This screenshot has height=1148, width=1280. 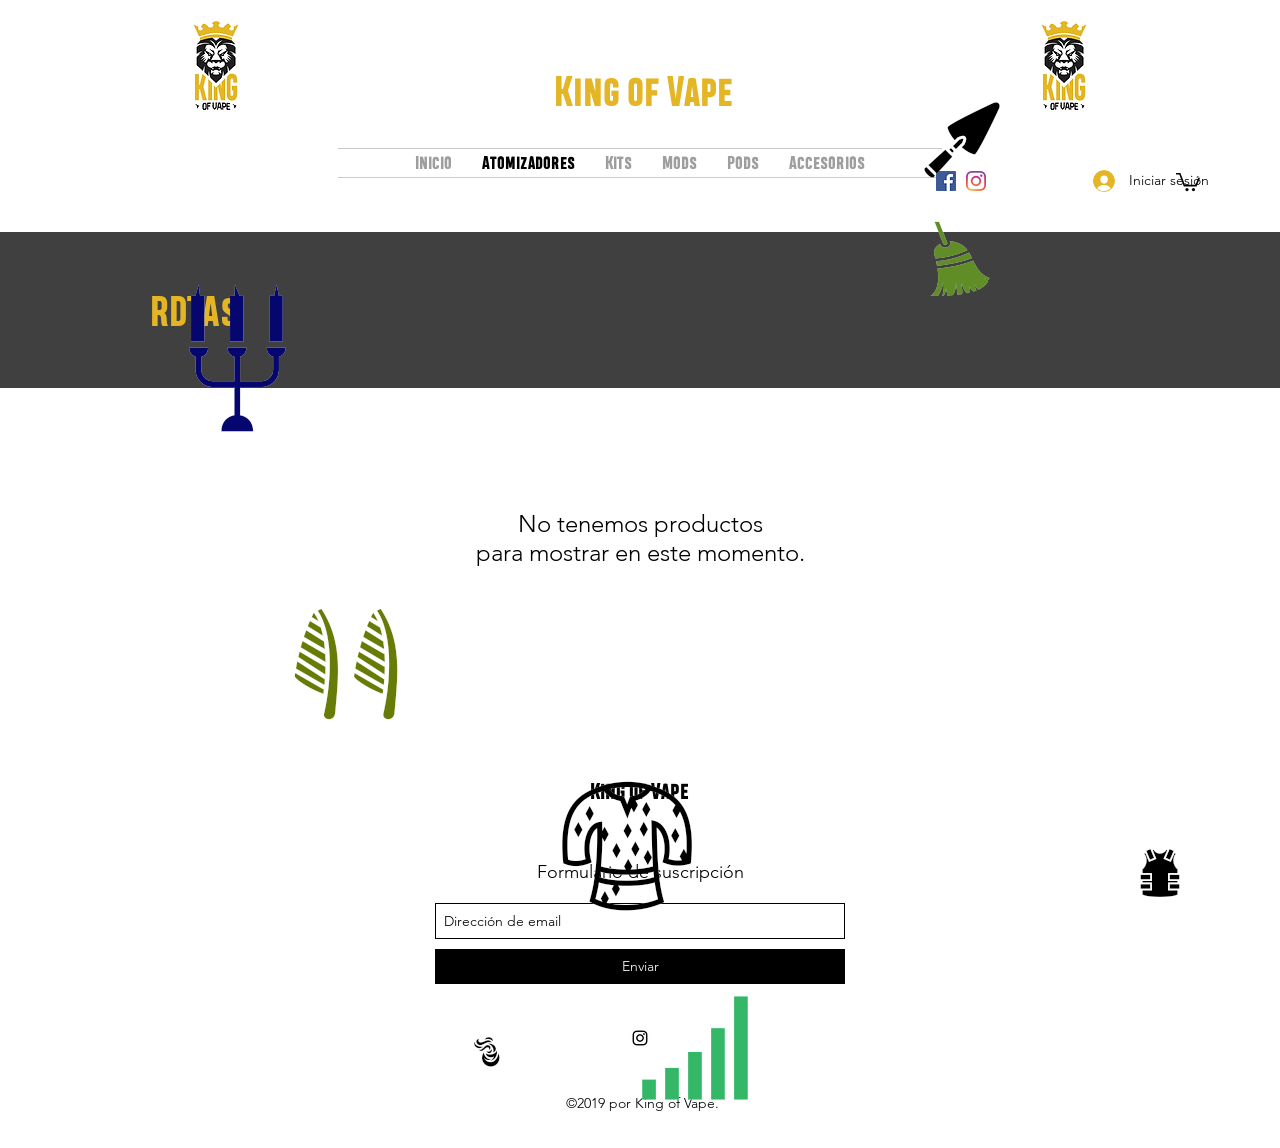 I want to click on hieroglyph or ancient symbol representing the letter Y, so click(x=346, y=664).